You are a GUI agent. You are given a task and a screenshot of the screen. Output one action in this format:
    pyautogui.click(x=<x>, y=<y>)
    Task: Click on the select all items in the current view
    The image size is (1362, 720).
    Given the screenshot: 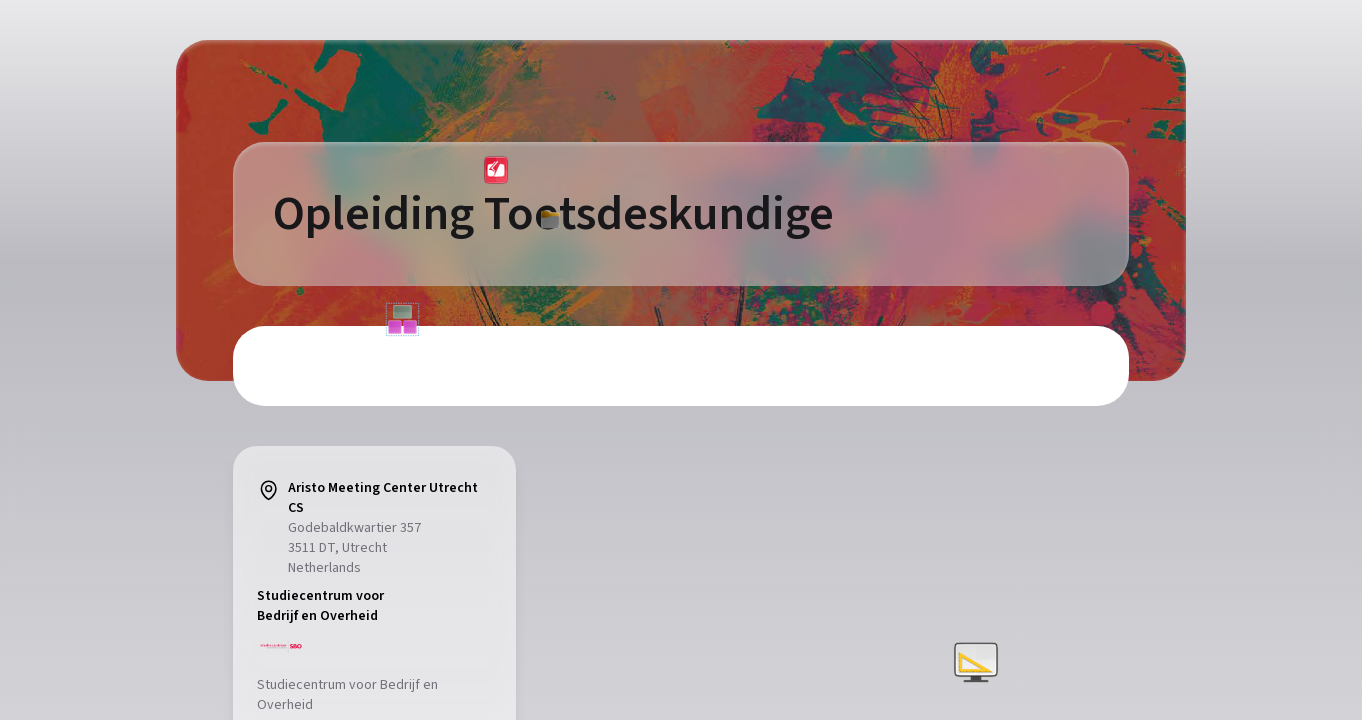 What is the action you would take?
    pyautogui.click(x=402, y=319)
    